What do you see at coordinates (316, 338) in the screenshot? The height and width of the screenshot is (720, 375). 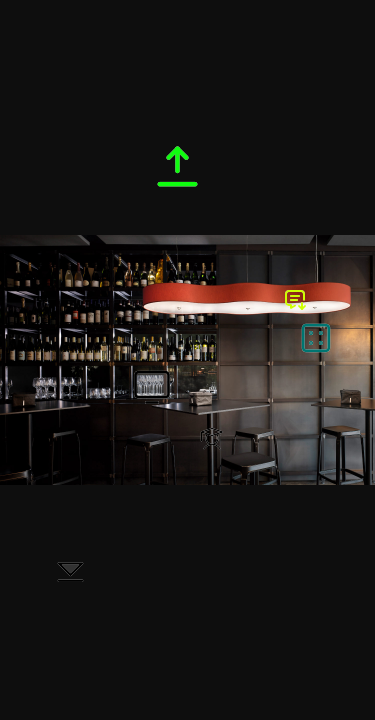 I see `roll the dice or generate a random result` at bounding box center [316, 338].